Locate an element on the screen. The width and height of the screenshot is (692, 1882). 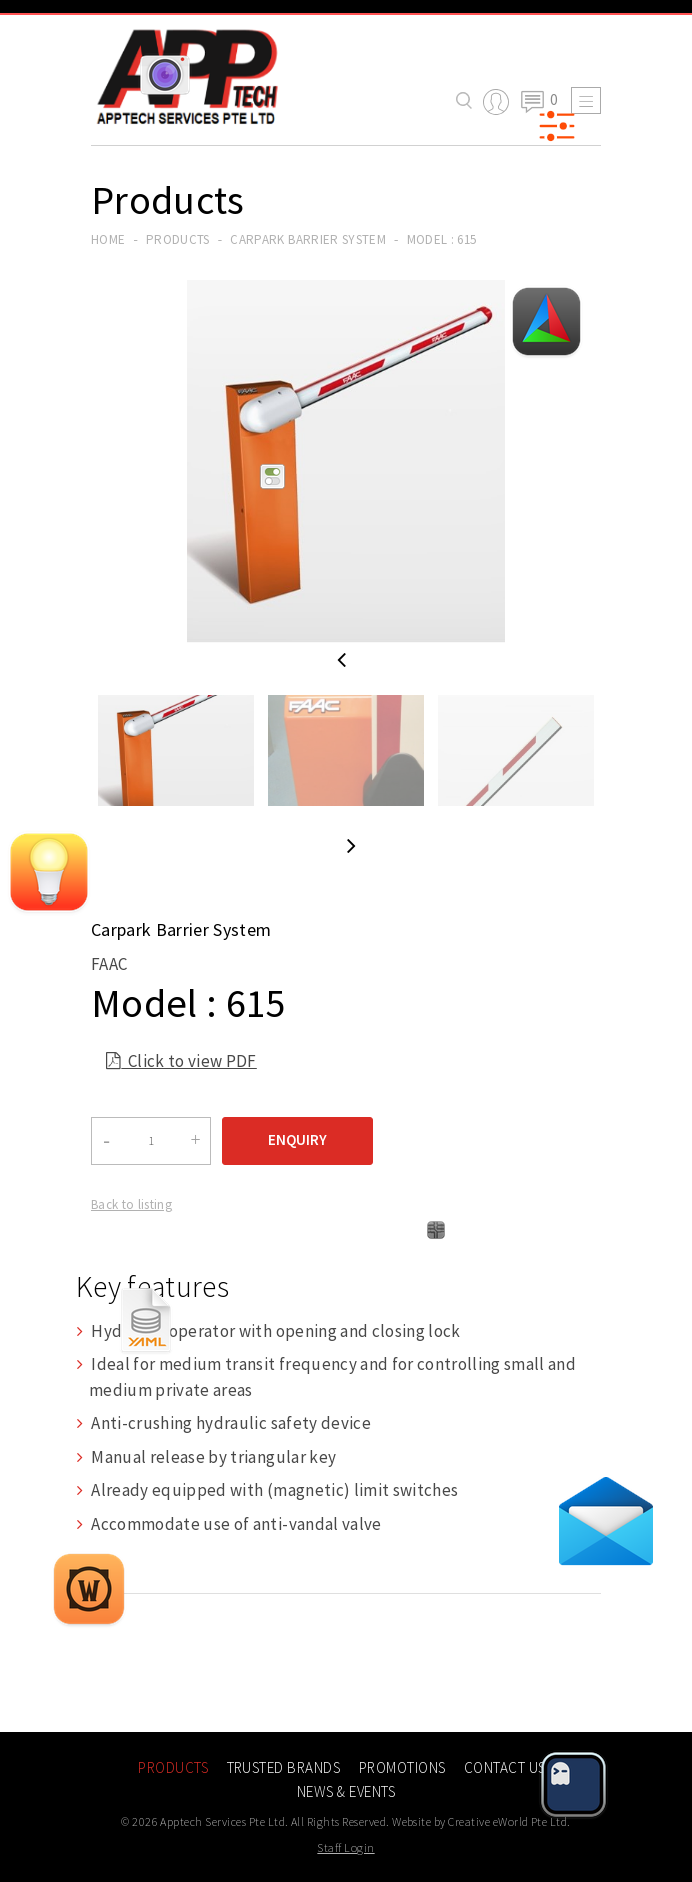
open cmake build automation tool is located at coordinates (546, 321).